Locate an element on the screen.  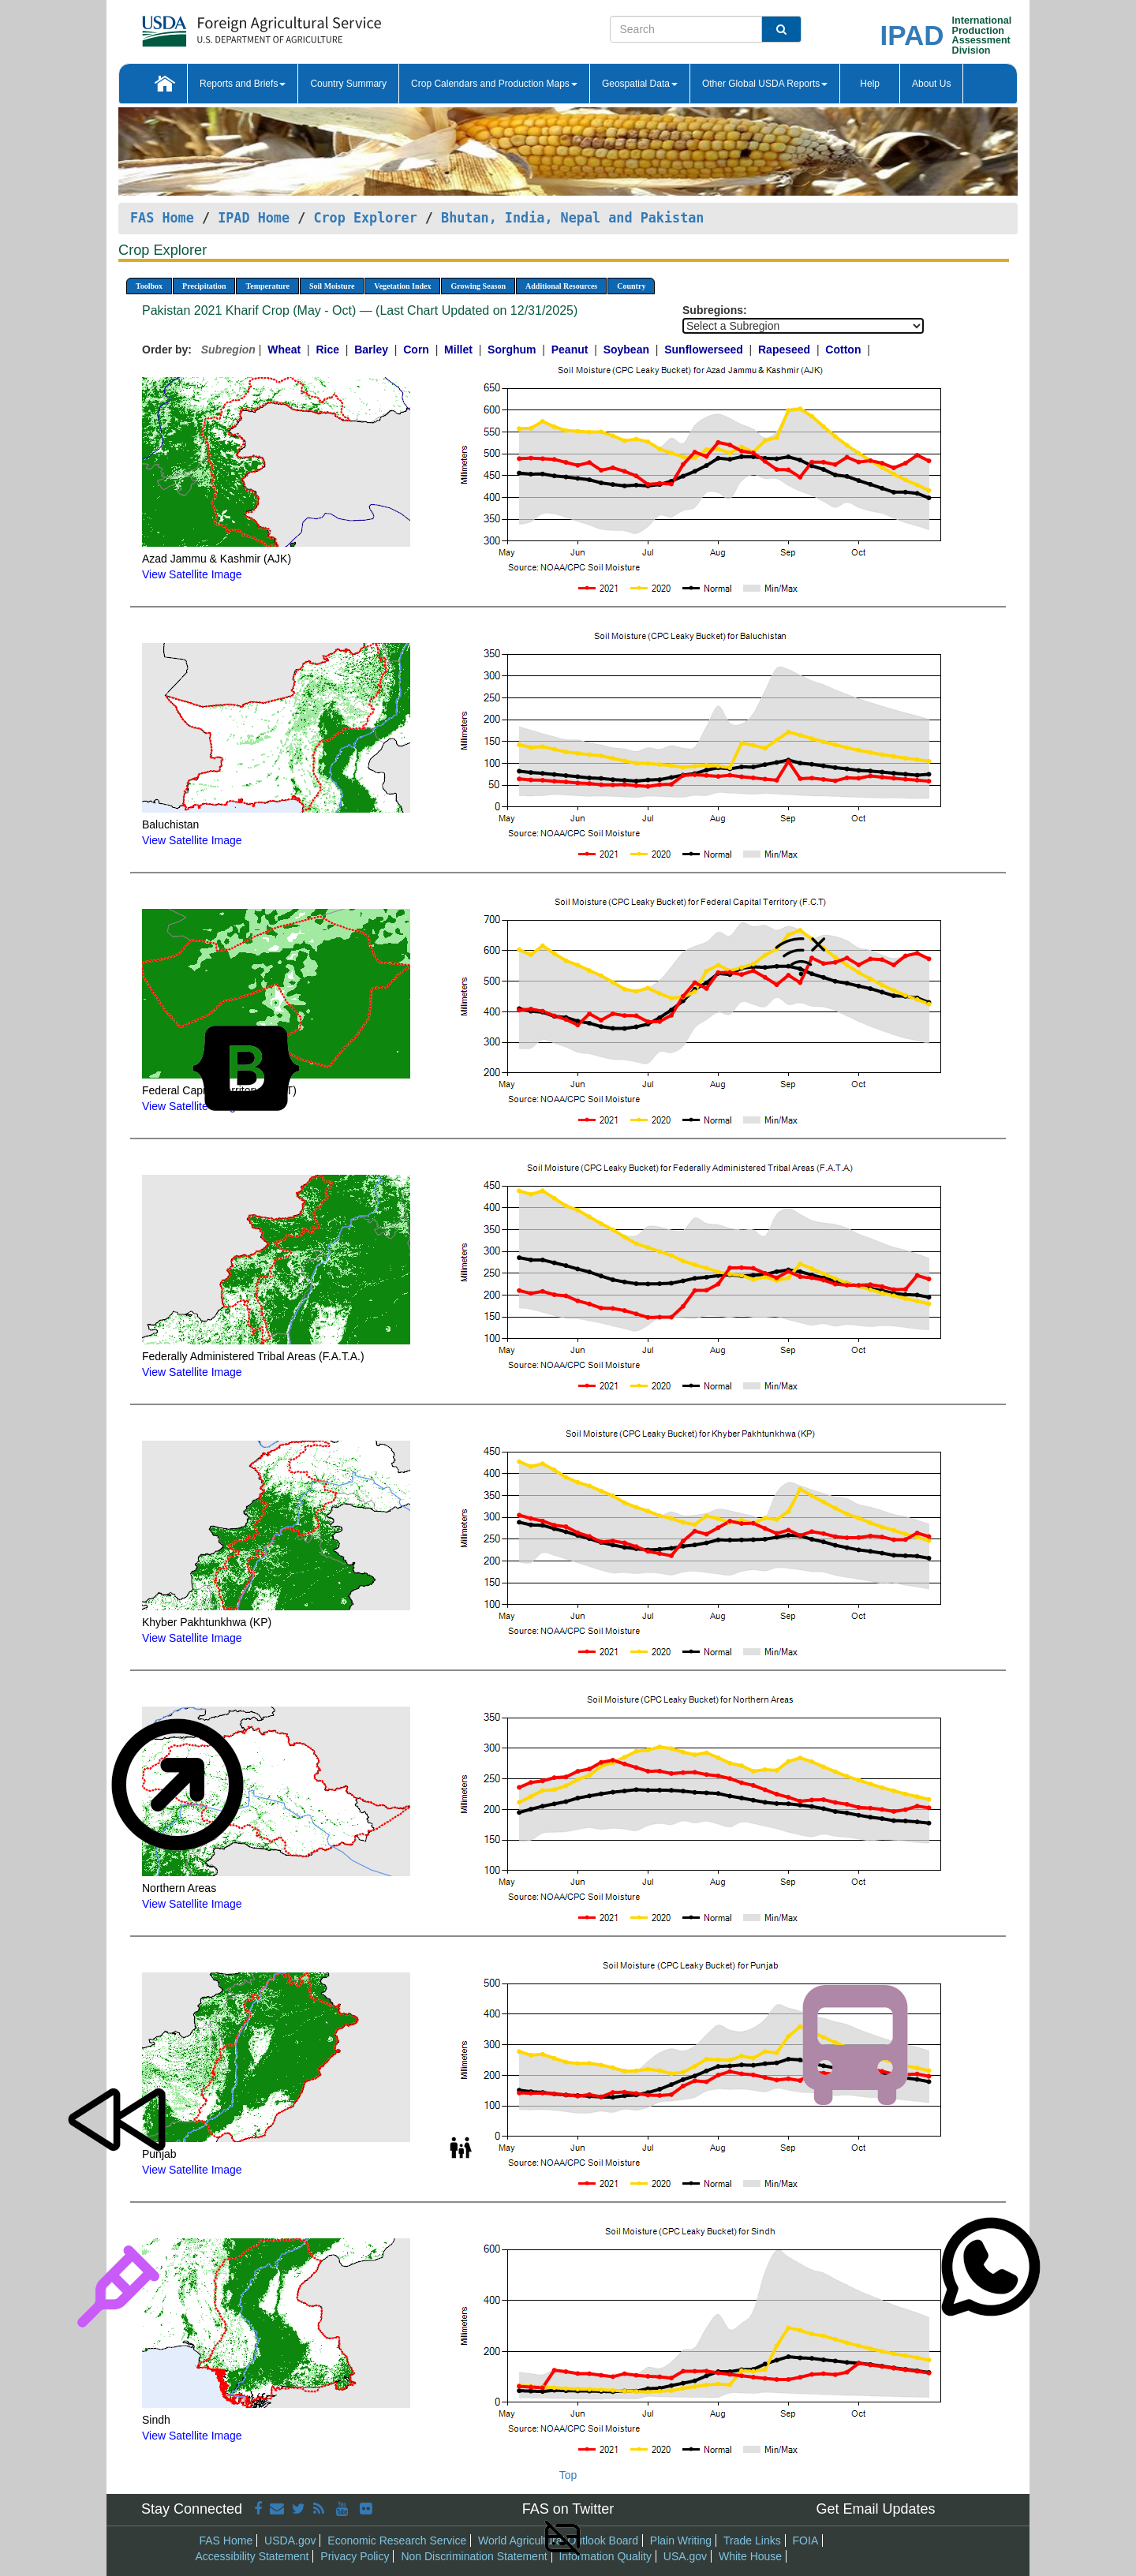
open WhatsApp messaging app is located at coordinates (991, 2267).